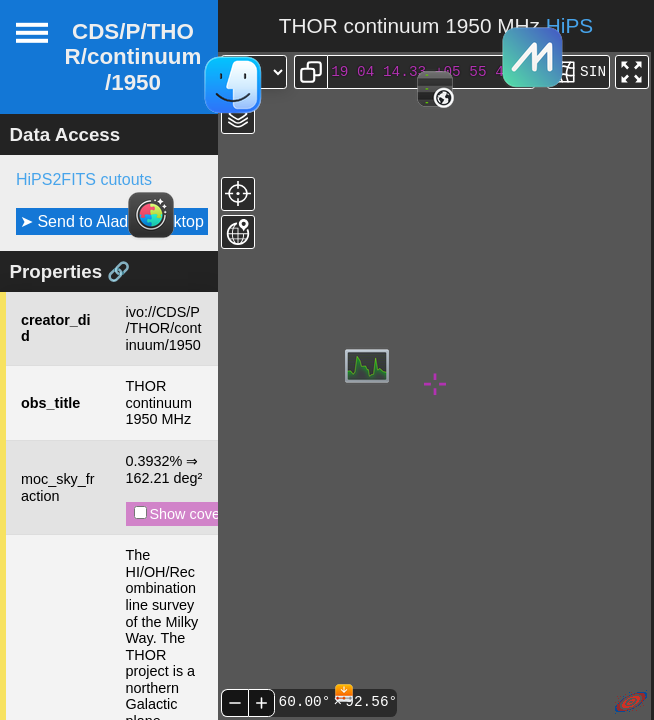  What do you see at coordinates (151, 215) in the screenshot?
I see `open PhotoFlare image editing application` at bounding box center [151, 215].